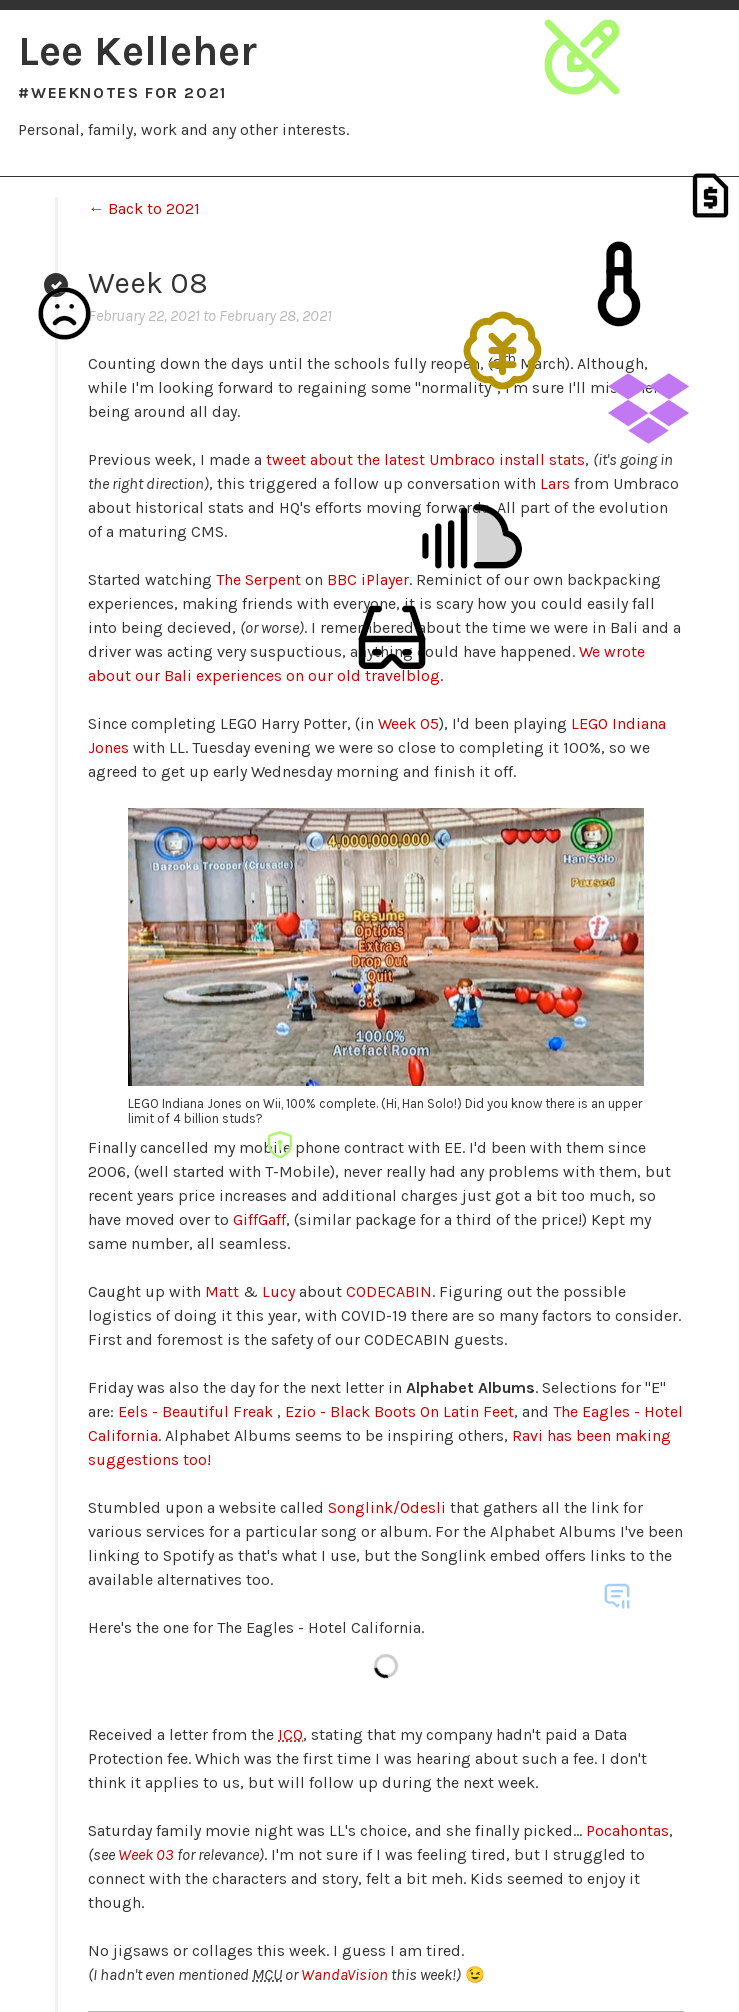 Image resolution: width=739 pixels, height=2012 pixels. I want to click on open soundcloud app, so click(470, 539).